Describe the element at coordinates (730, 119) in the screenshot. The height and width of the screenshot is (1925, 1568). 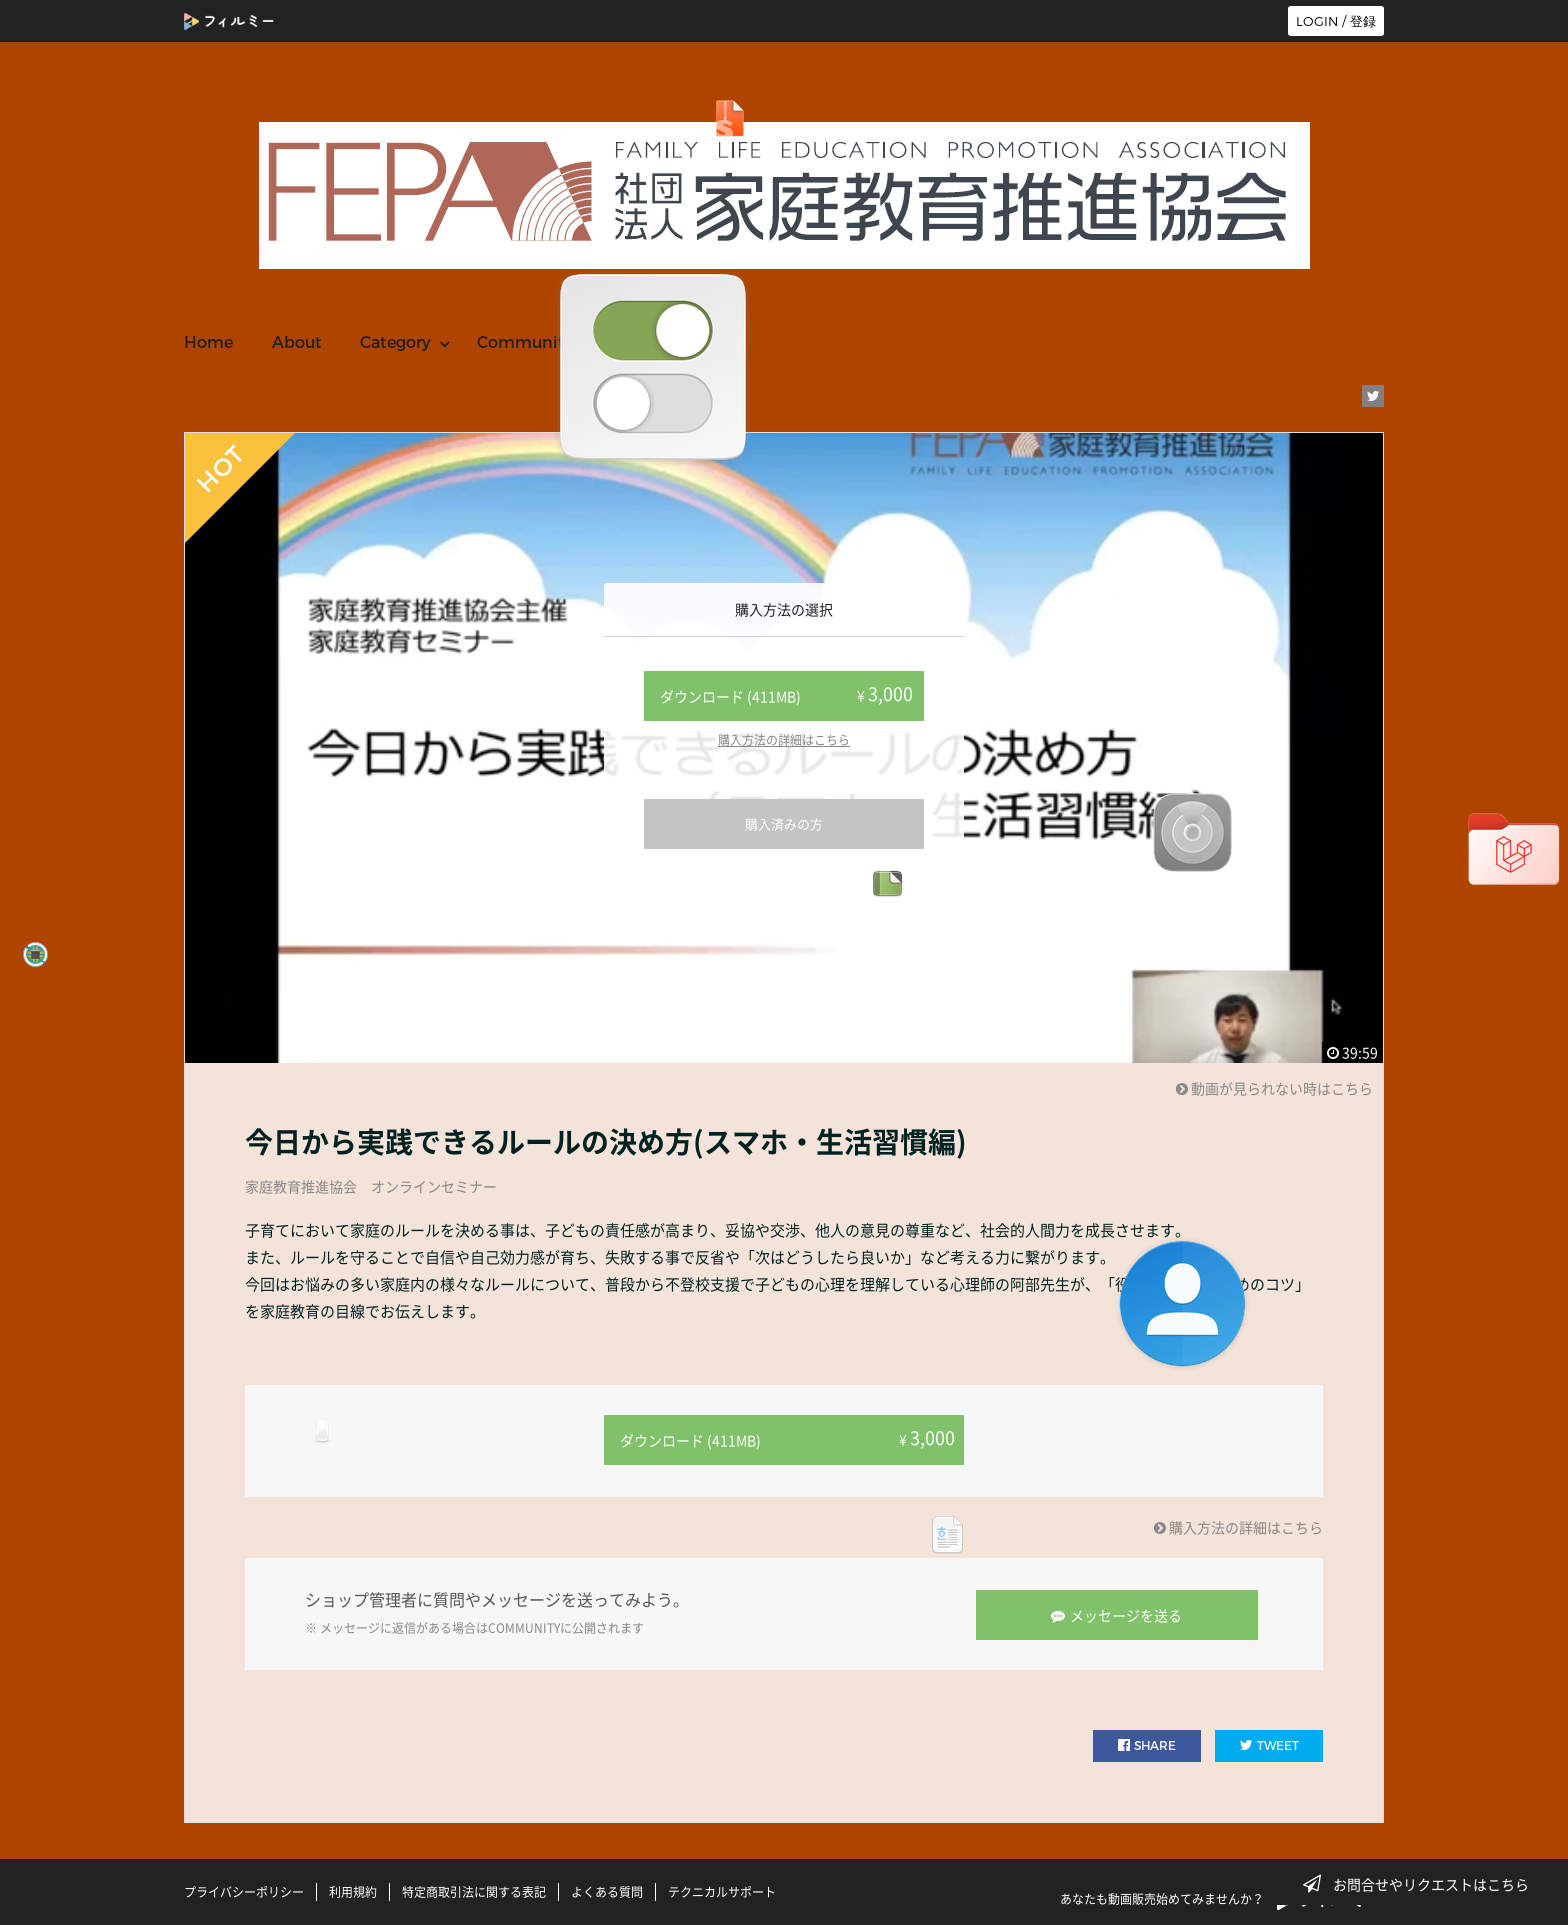
I see `sogou input method skin file` at that location.